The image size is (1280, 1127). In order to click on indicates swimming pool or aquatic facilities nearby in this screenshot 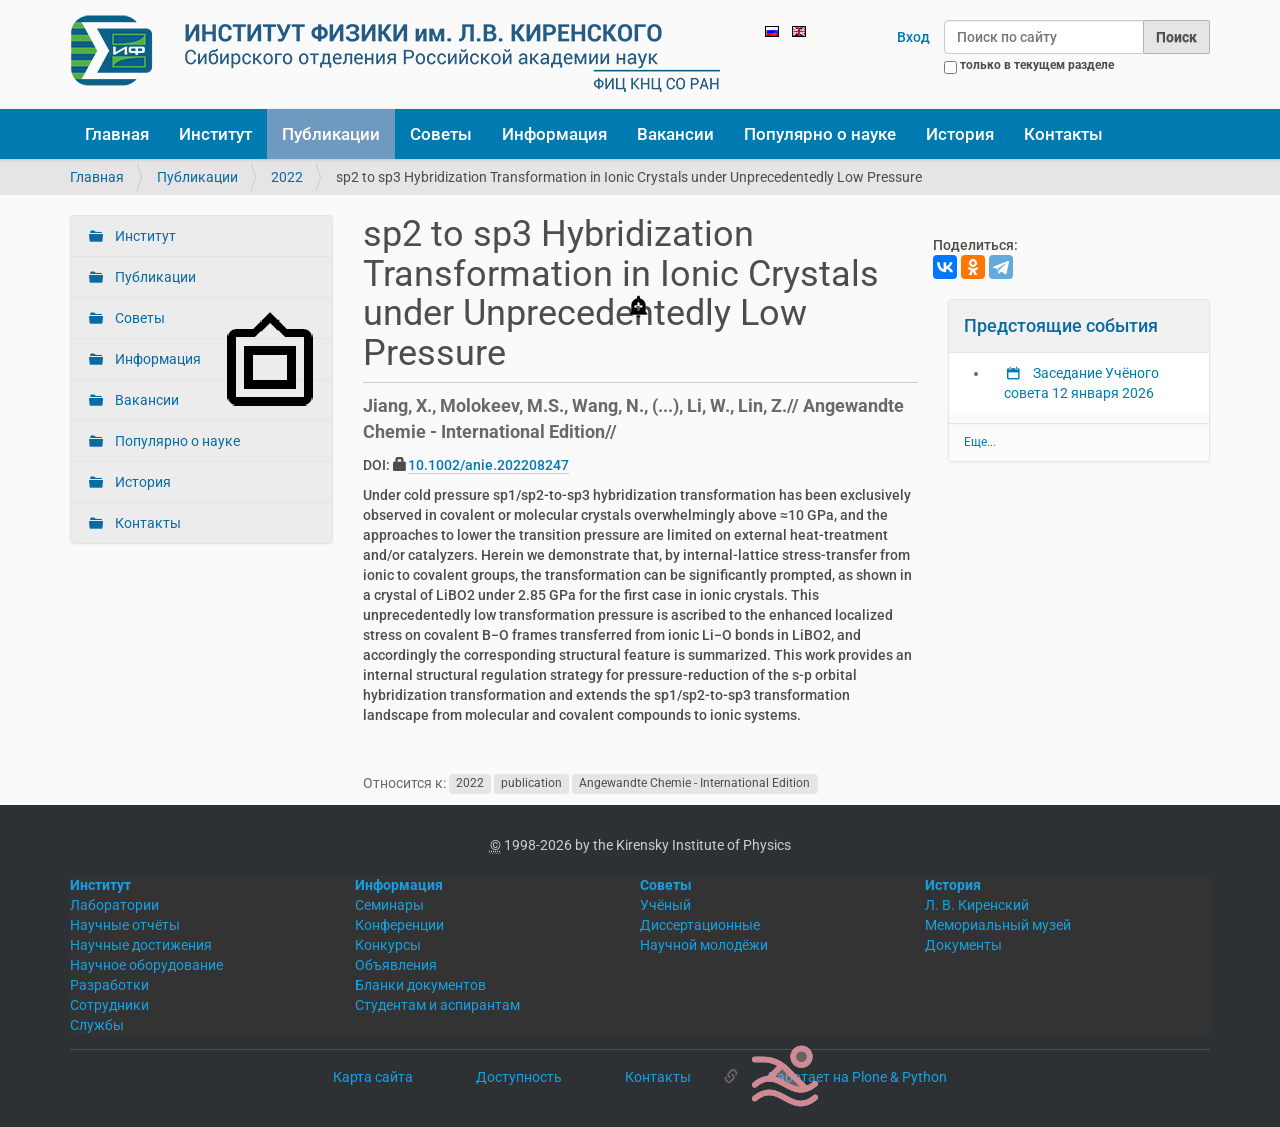, I will do `click(785, 1076)`.